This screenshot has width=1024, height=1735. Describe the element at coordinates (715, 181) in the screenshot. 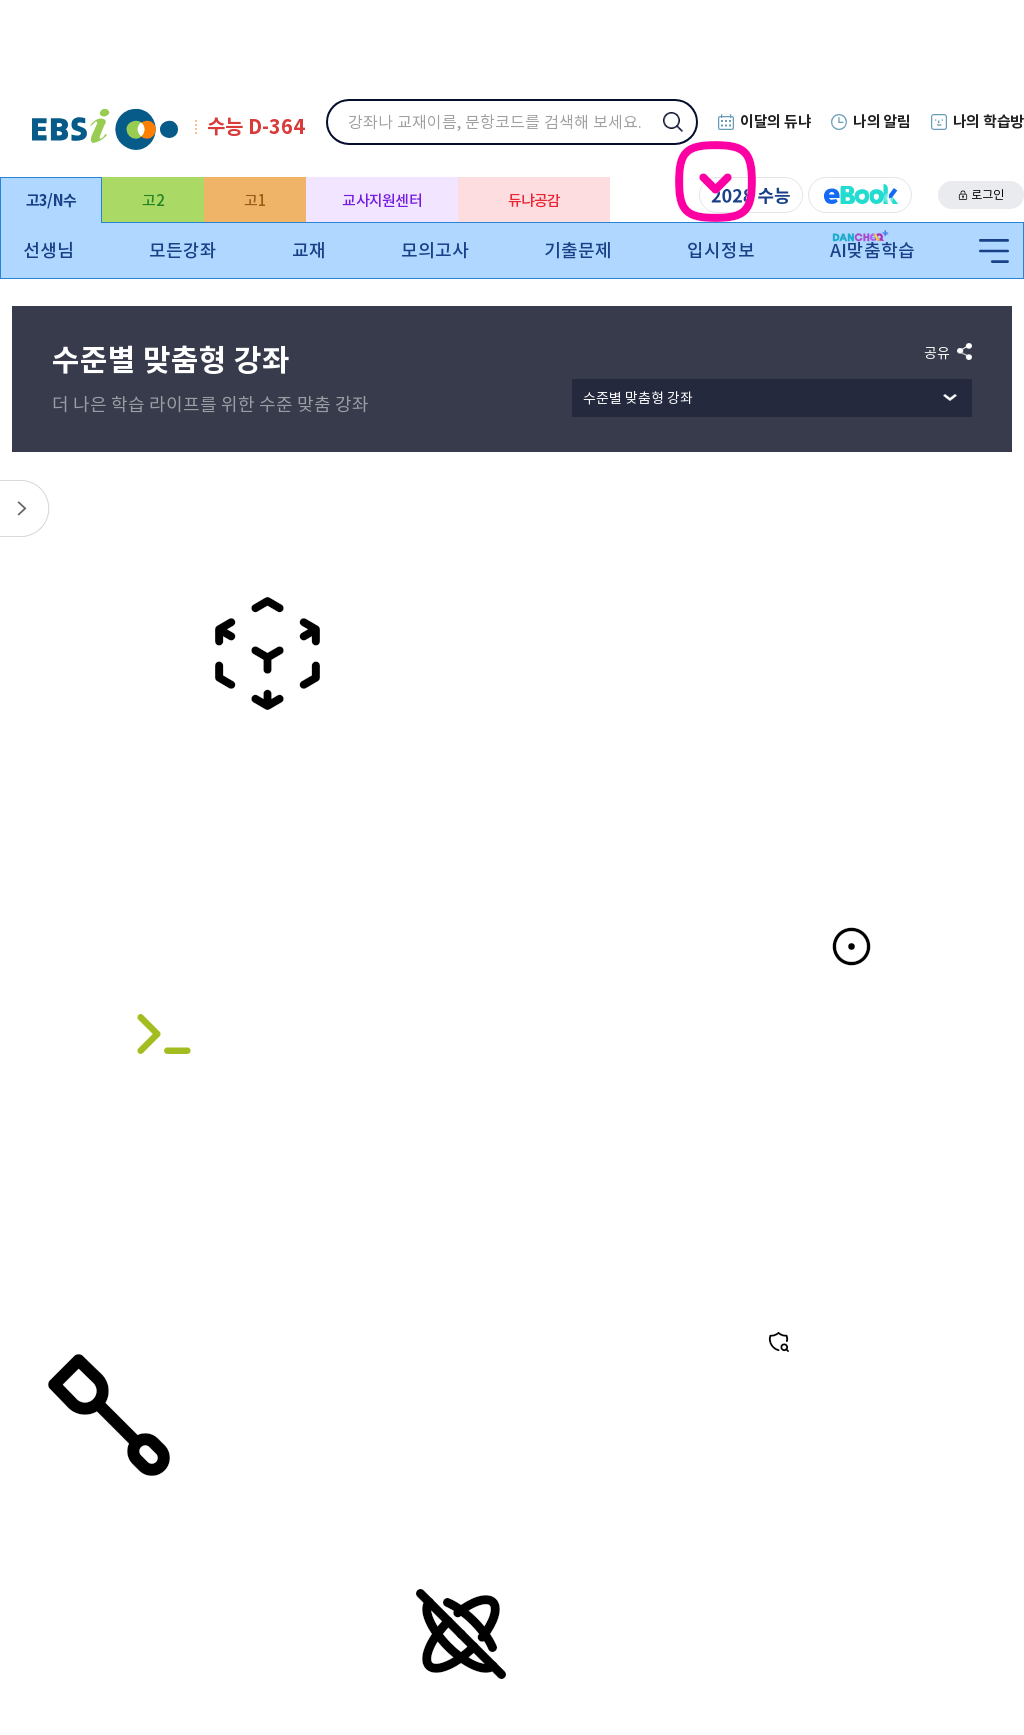

I see `expand dropdown menu or content` at that location.